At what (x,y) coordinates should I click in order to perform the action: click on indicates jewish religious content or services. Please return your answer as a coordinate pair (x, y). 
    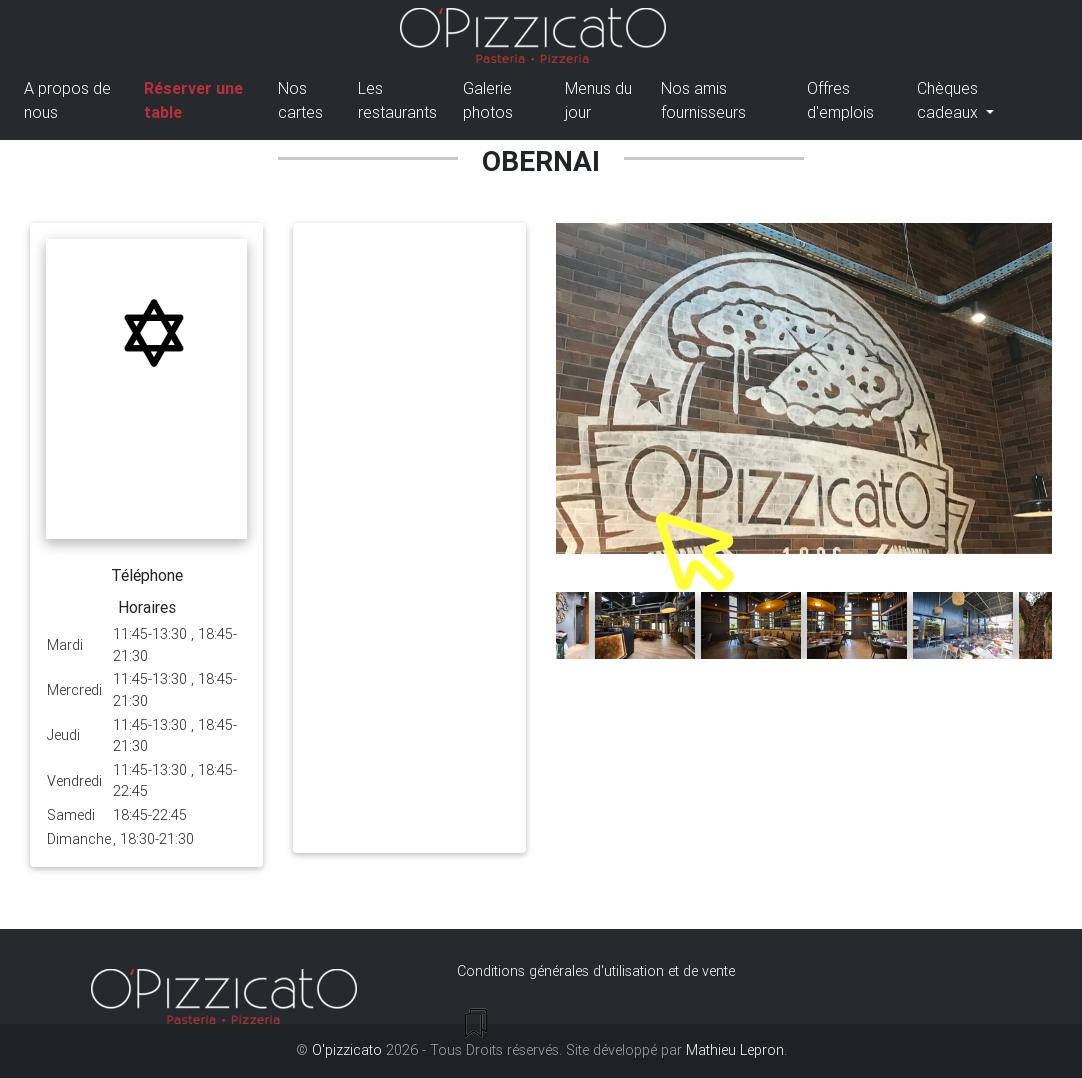
    Looking at the image, I should click on (154, 333).